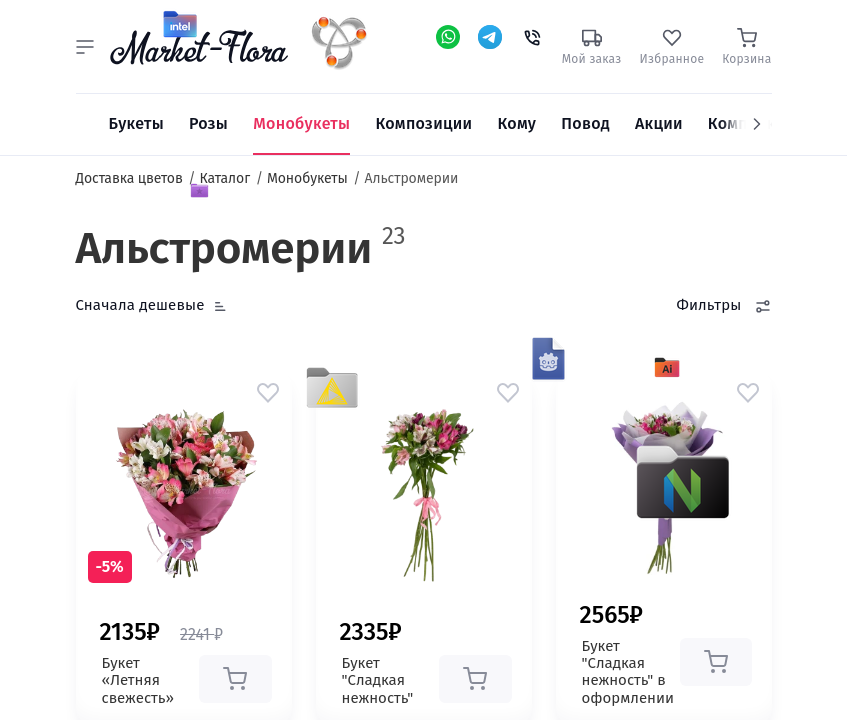 The image size is (847, 720). I want to click on open folder containing Adobe Illustrator files, so click(667, 368).